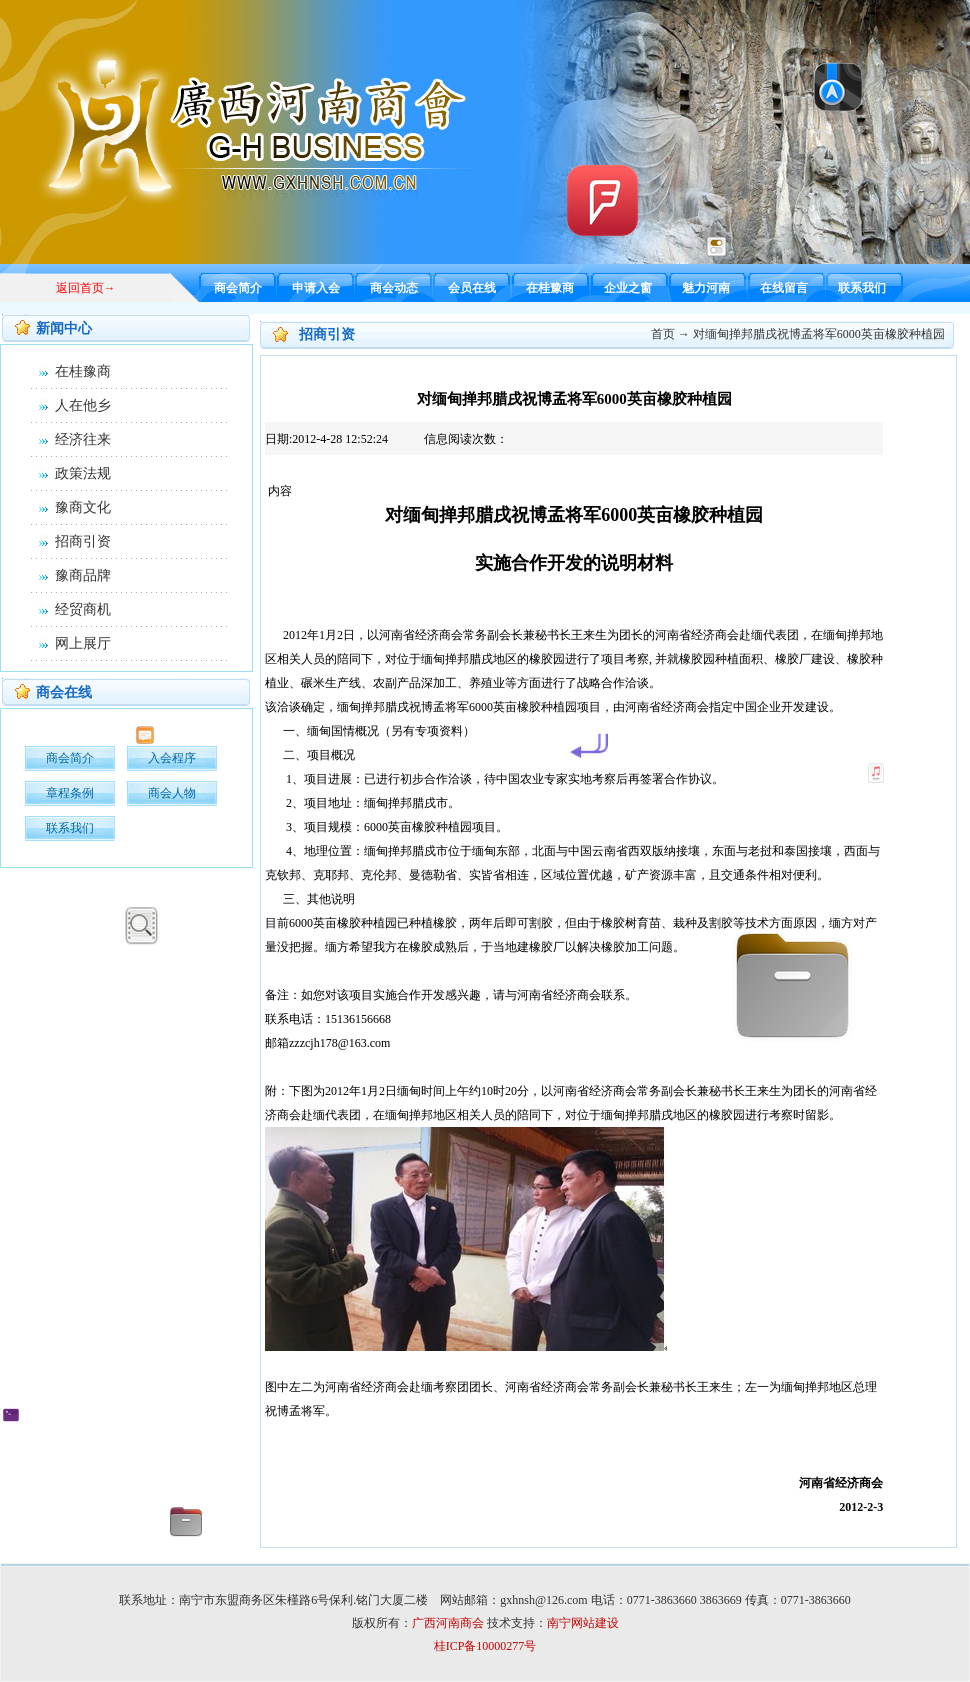 The image size is (970, 1682). What do you see at coordinates (588, 743) in the screenshot?
I see `reply to all recipients of an email` at bounding box center [588, 743].